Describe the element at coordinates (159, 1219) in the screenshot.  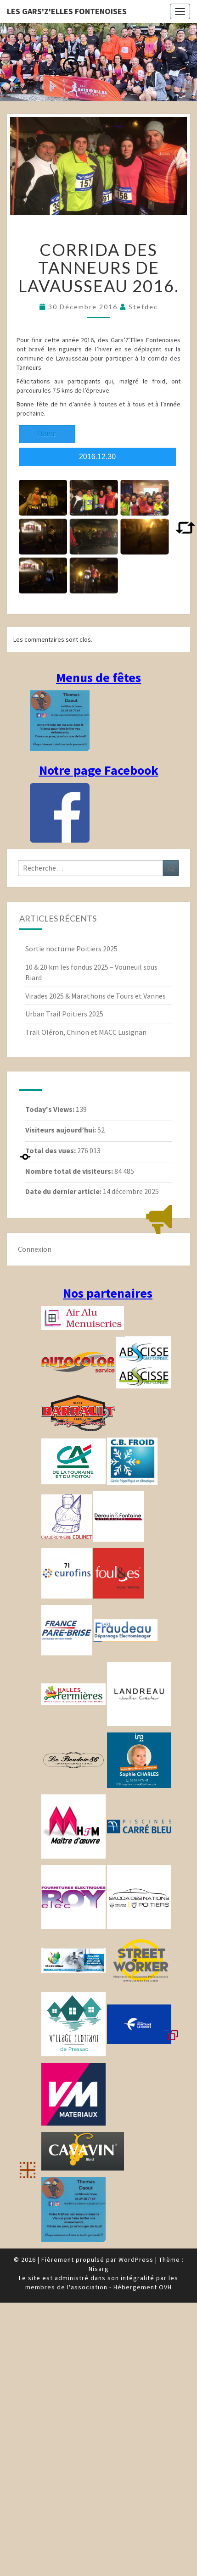
I see `make an announcement or broadcast` at that location.